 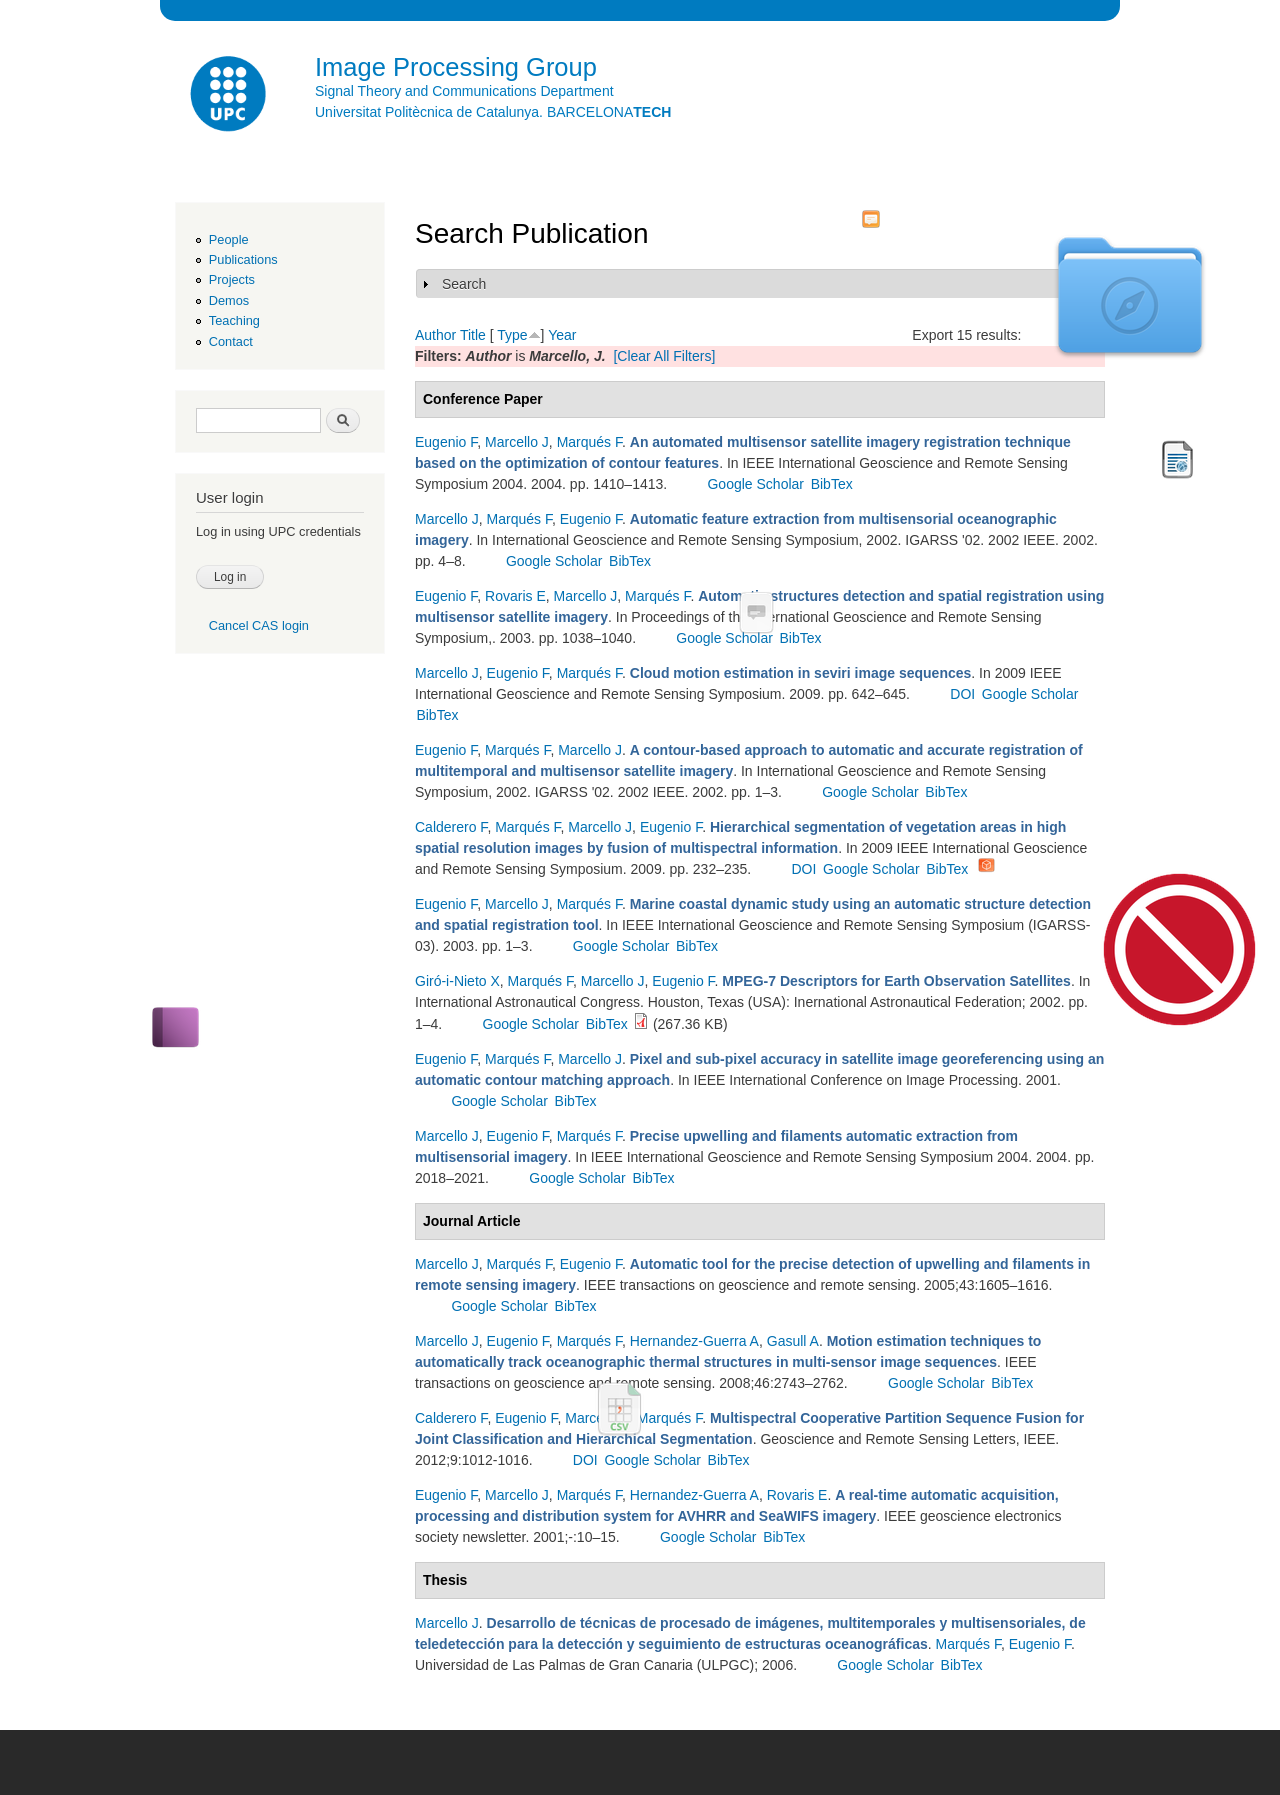 What do you see at coordinates (986, 864) in the screenshot?
I see `an ascii stl 3d model file` at bounding box center [986, 864].